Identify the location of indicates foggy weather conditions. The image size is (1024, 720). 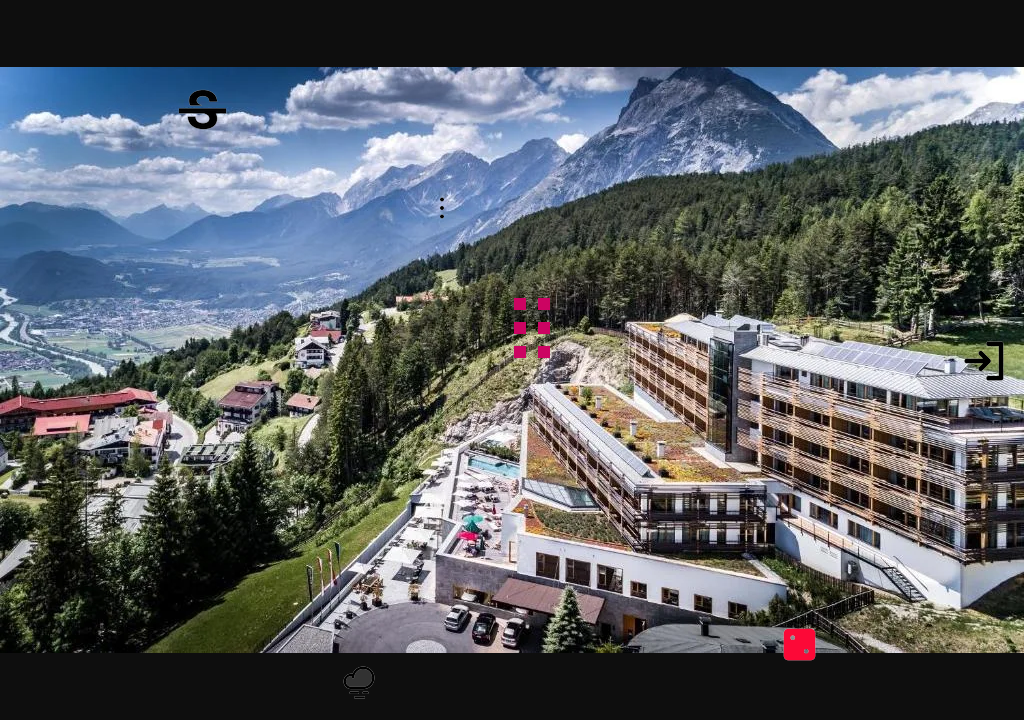
(359, 682).